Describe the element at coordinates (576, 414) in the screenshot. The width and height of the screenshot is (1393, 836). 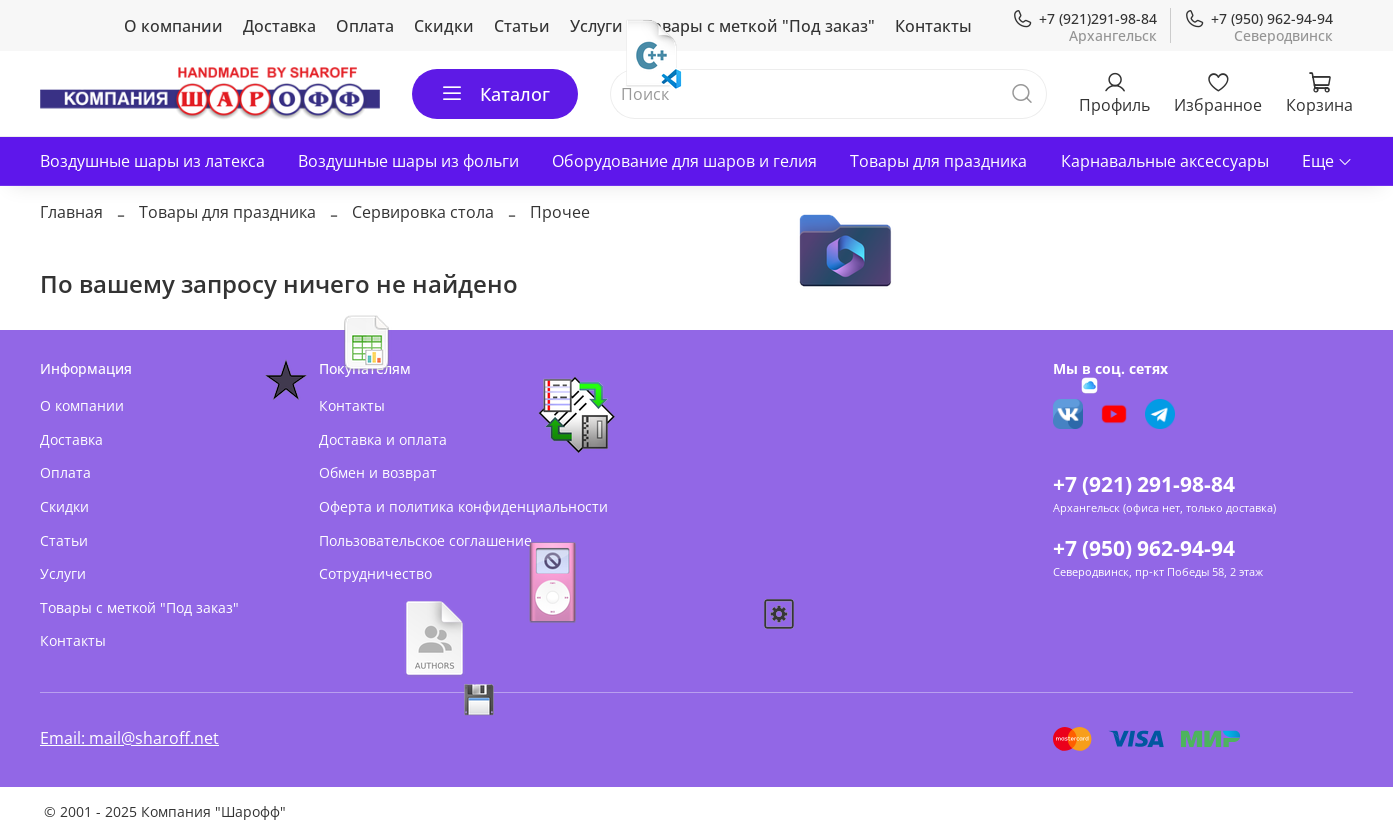
I see `convert between chinese text formats` at that location.